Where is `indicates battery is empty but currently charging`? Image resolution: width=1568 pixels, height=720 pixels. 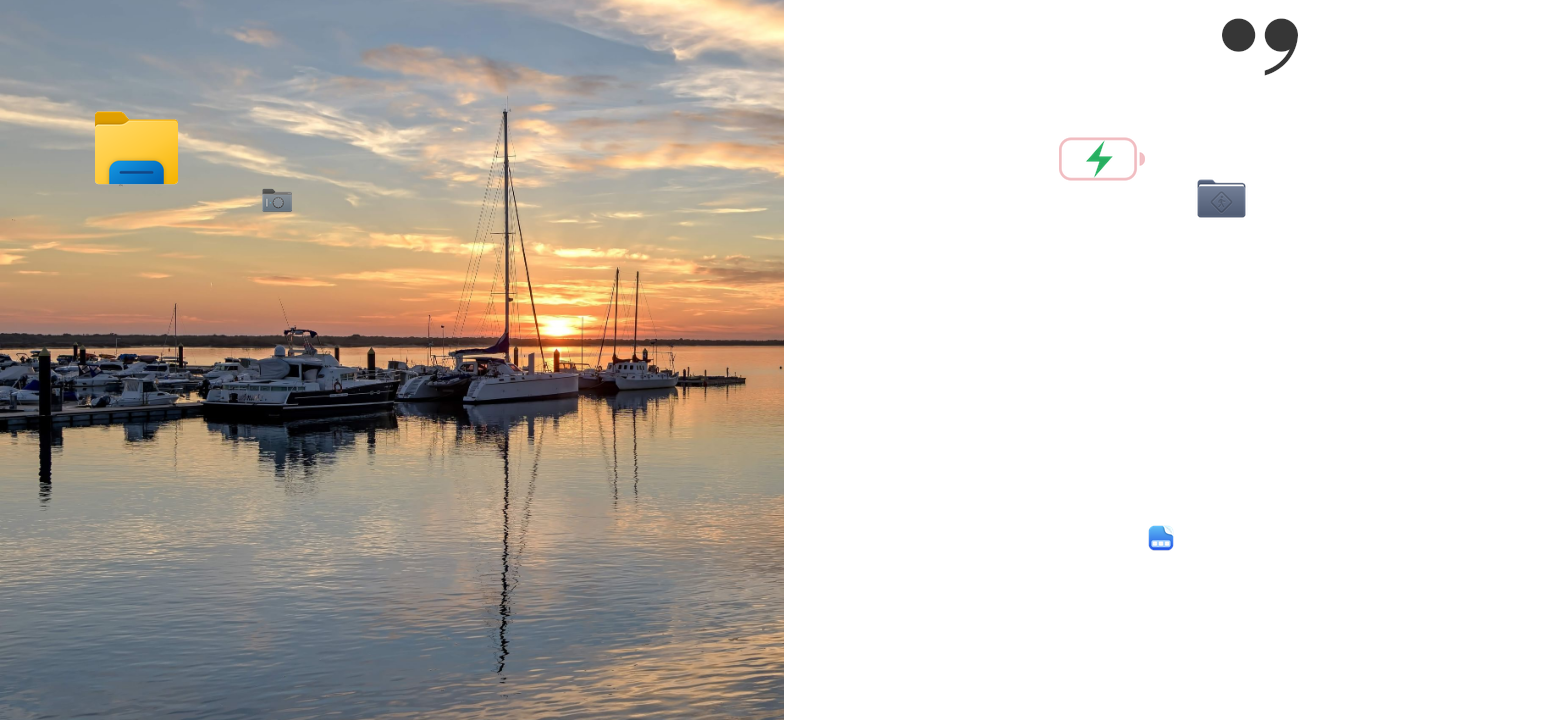 indicates battery is empty but currently charging is located at coordinates (1102, 159).